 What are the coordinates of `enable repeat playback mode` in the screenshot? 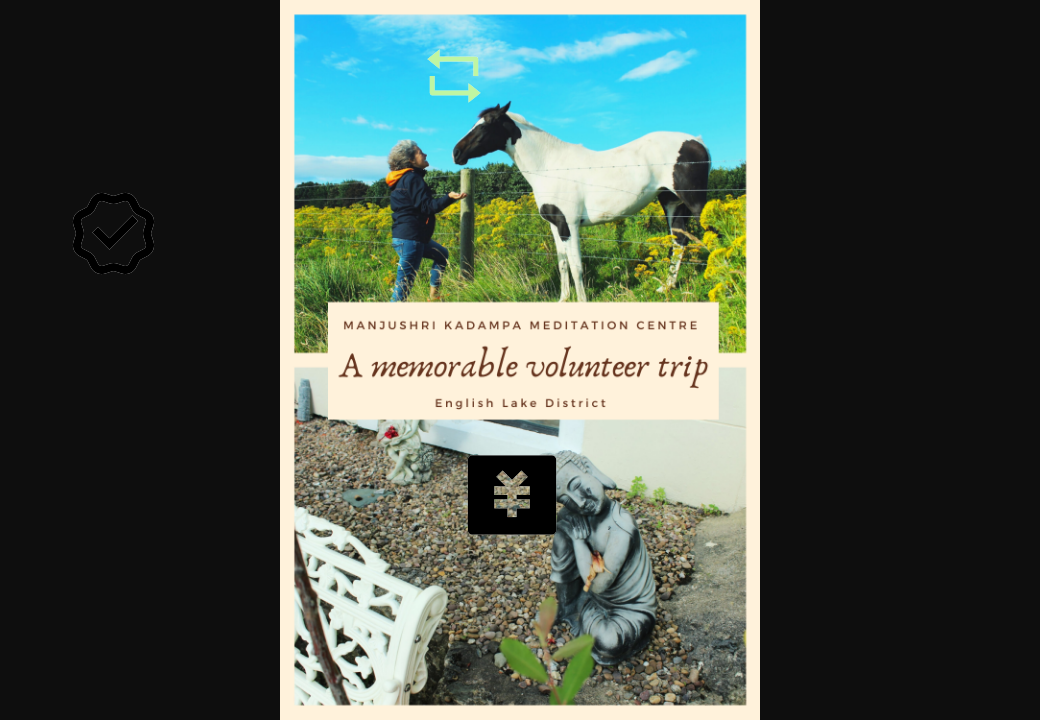 It's located at (454, 76).